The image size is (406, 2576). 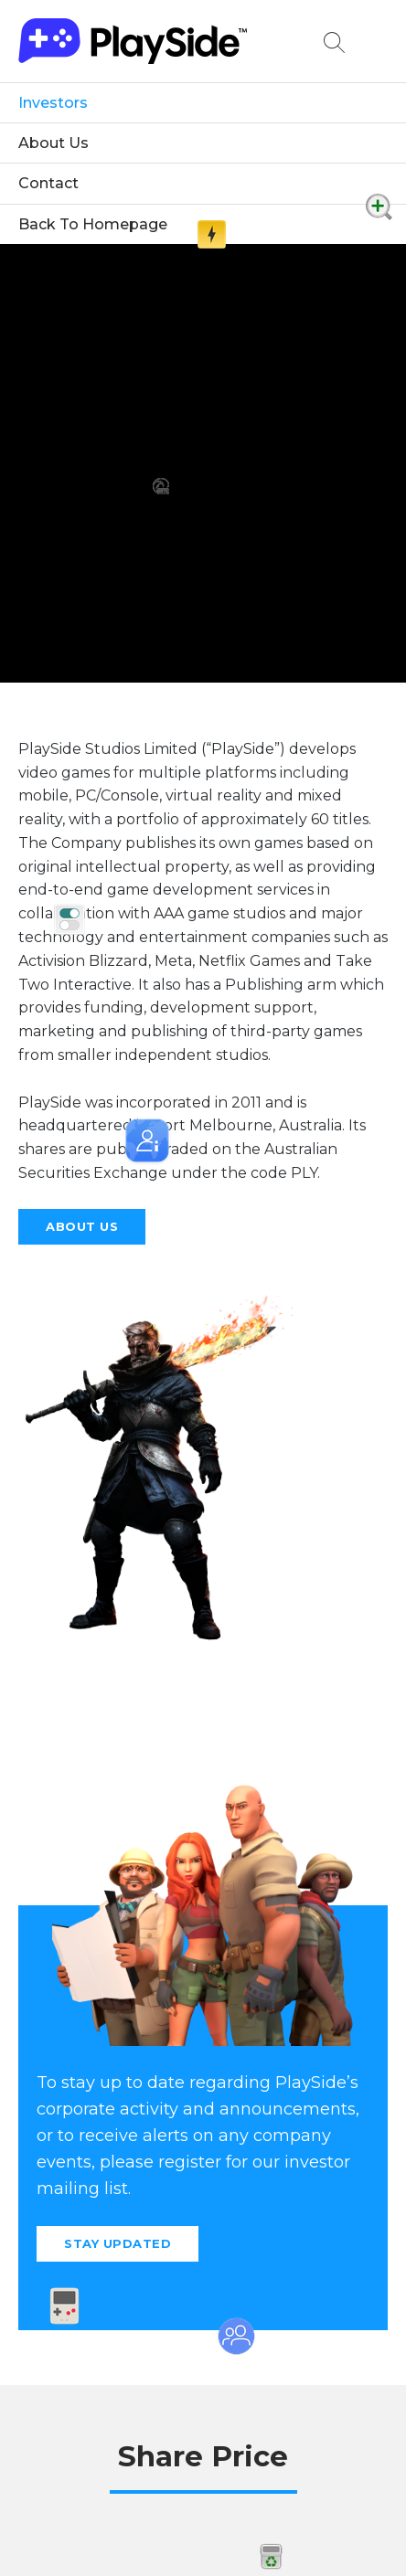 I want to click on open the trash or recycle bin, so click(x=271, y=2556).